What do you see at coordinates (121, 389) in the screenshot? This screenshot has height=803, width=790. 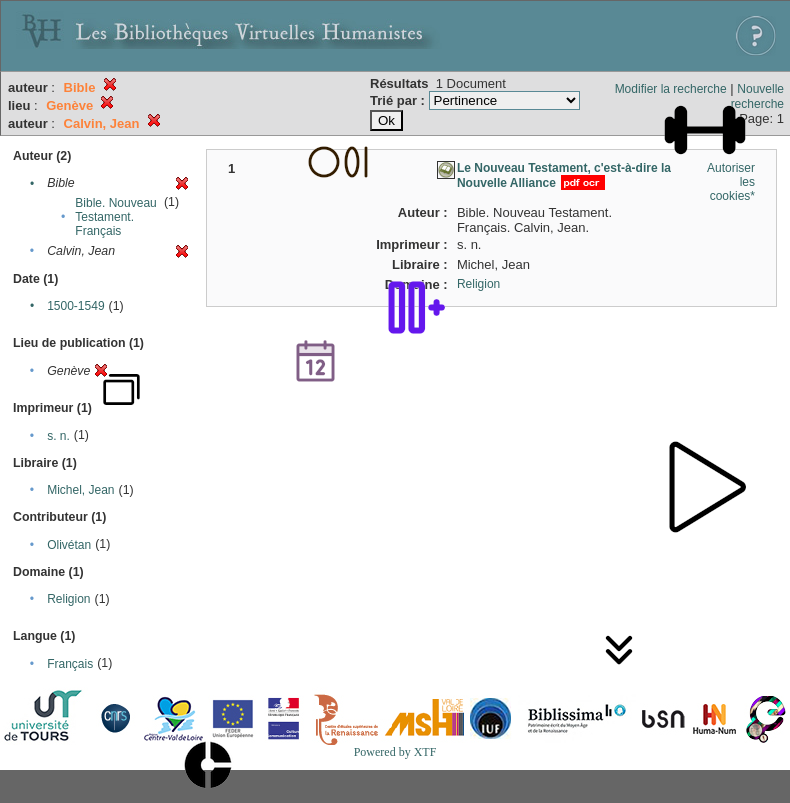 I see `view stacked cards or layers` at bounding box center [121, 389].